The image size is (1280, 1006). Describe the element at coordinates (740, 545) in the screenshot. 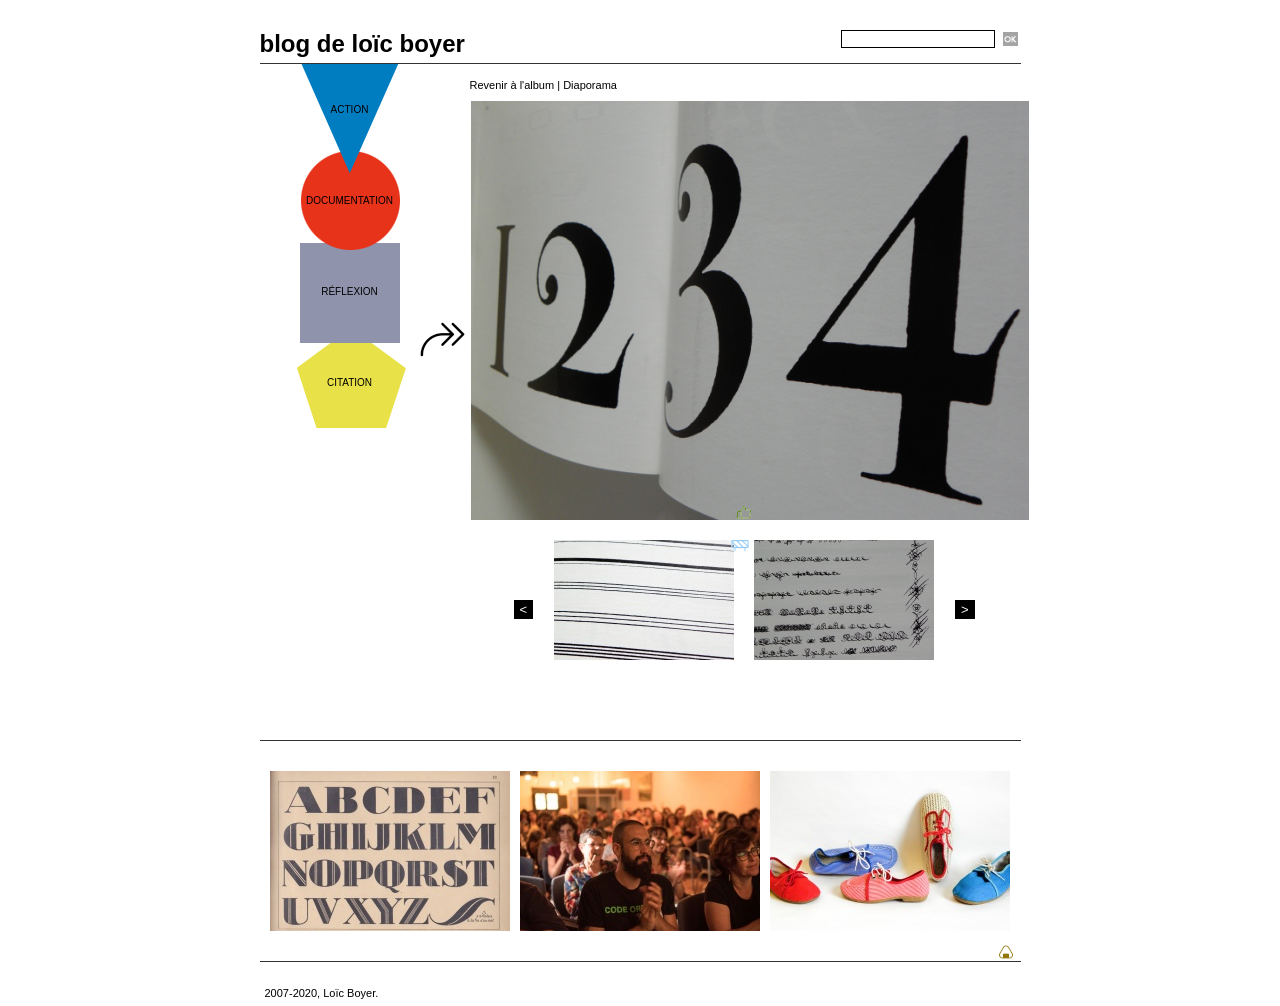

I see `indicates a blocked or restricted area` at that location.